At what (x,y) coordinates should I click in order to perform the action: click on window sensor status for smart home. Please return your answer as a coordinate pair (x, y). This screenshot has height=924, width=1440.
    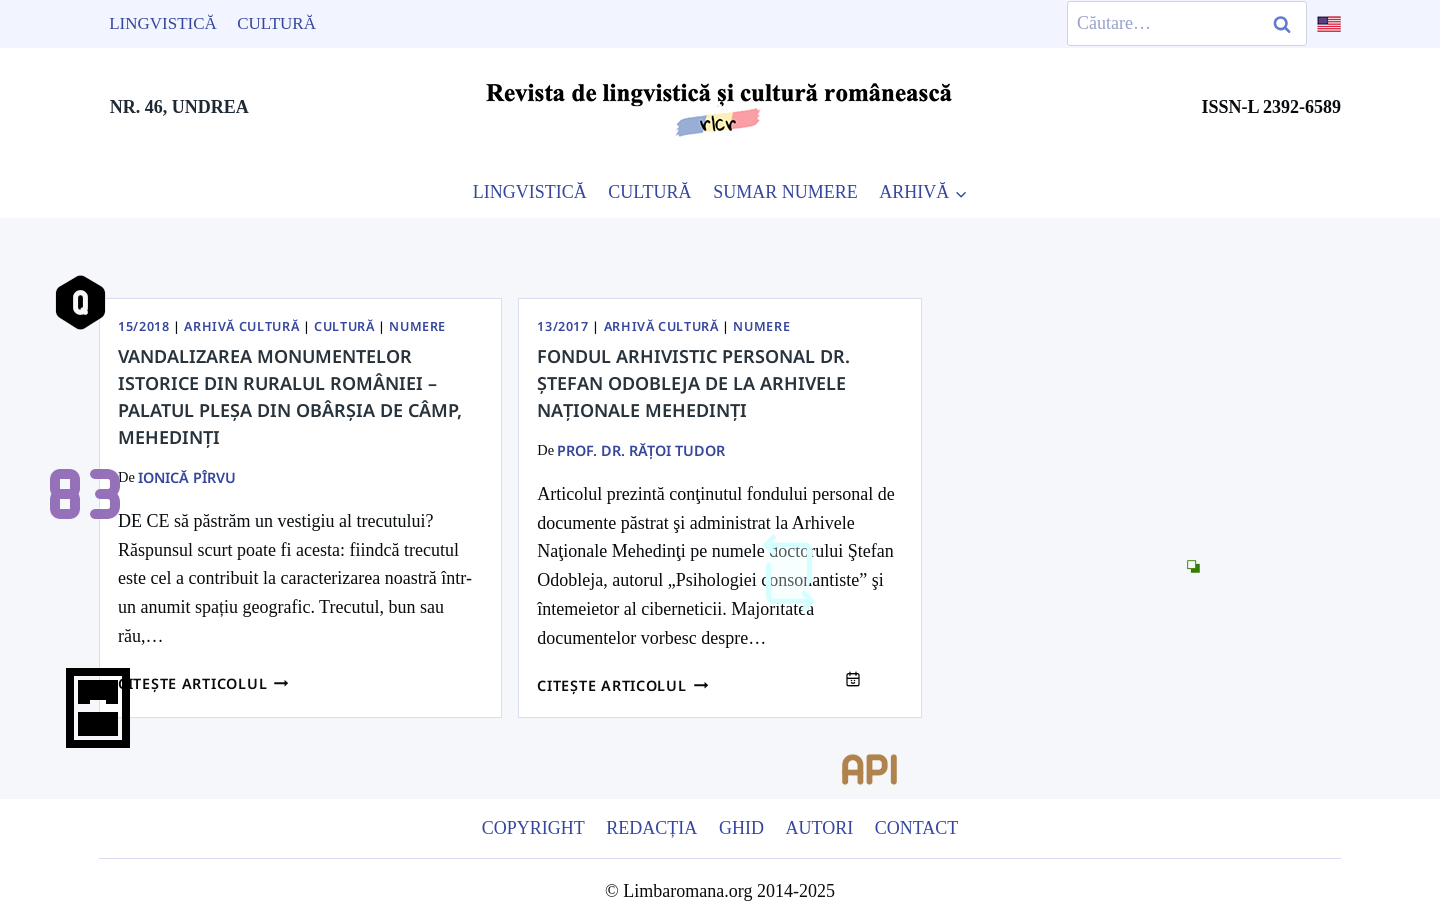
    Looking at the image, I should click on (98, 708).